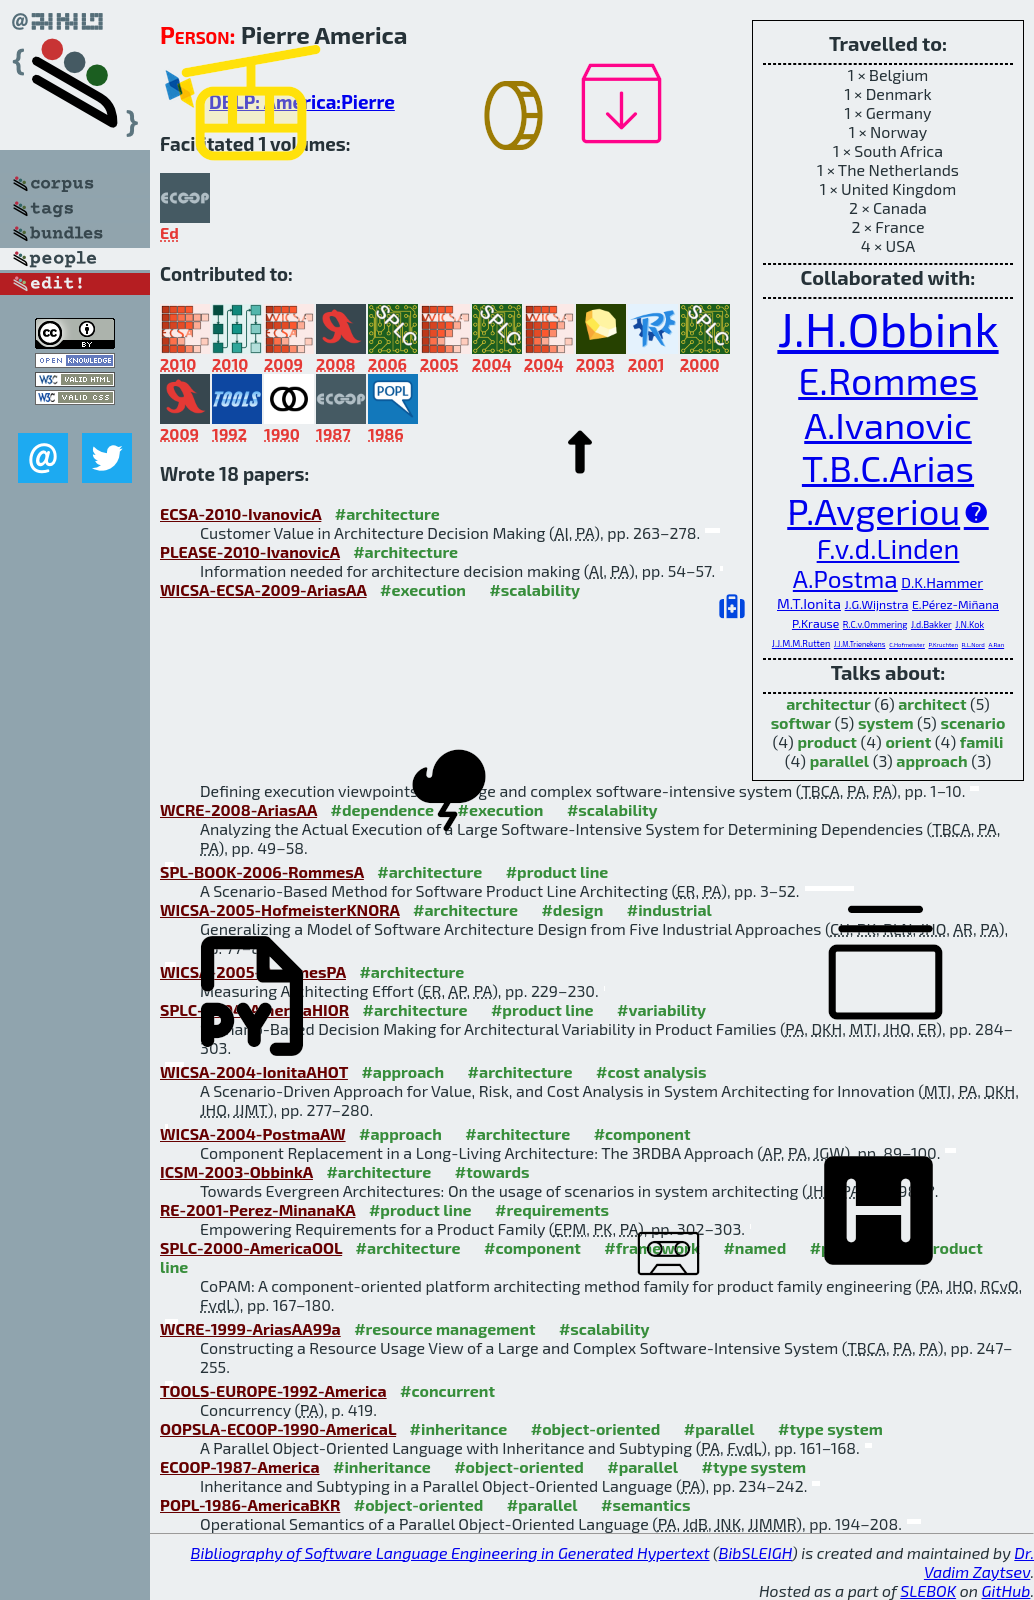 The image size is (1034, 1600). I want to click on download to storage or archive, so click(621, 103).